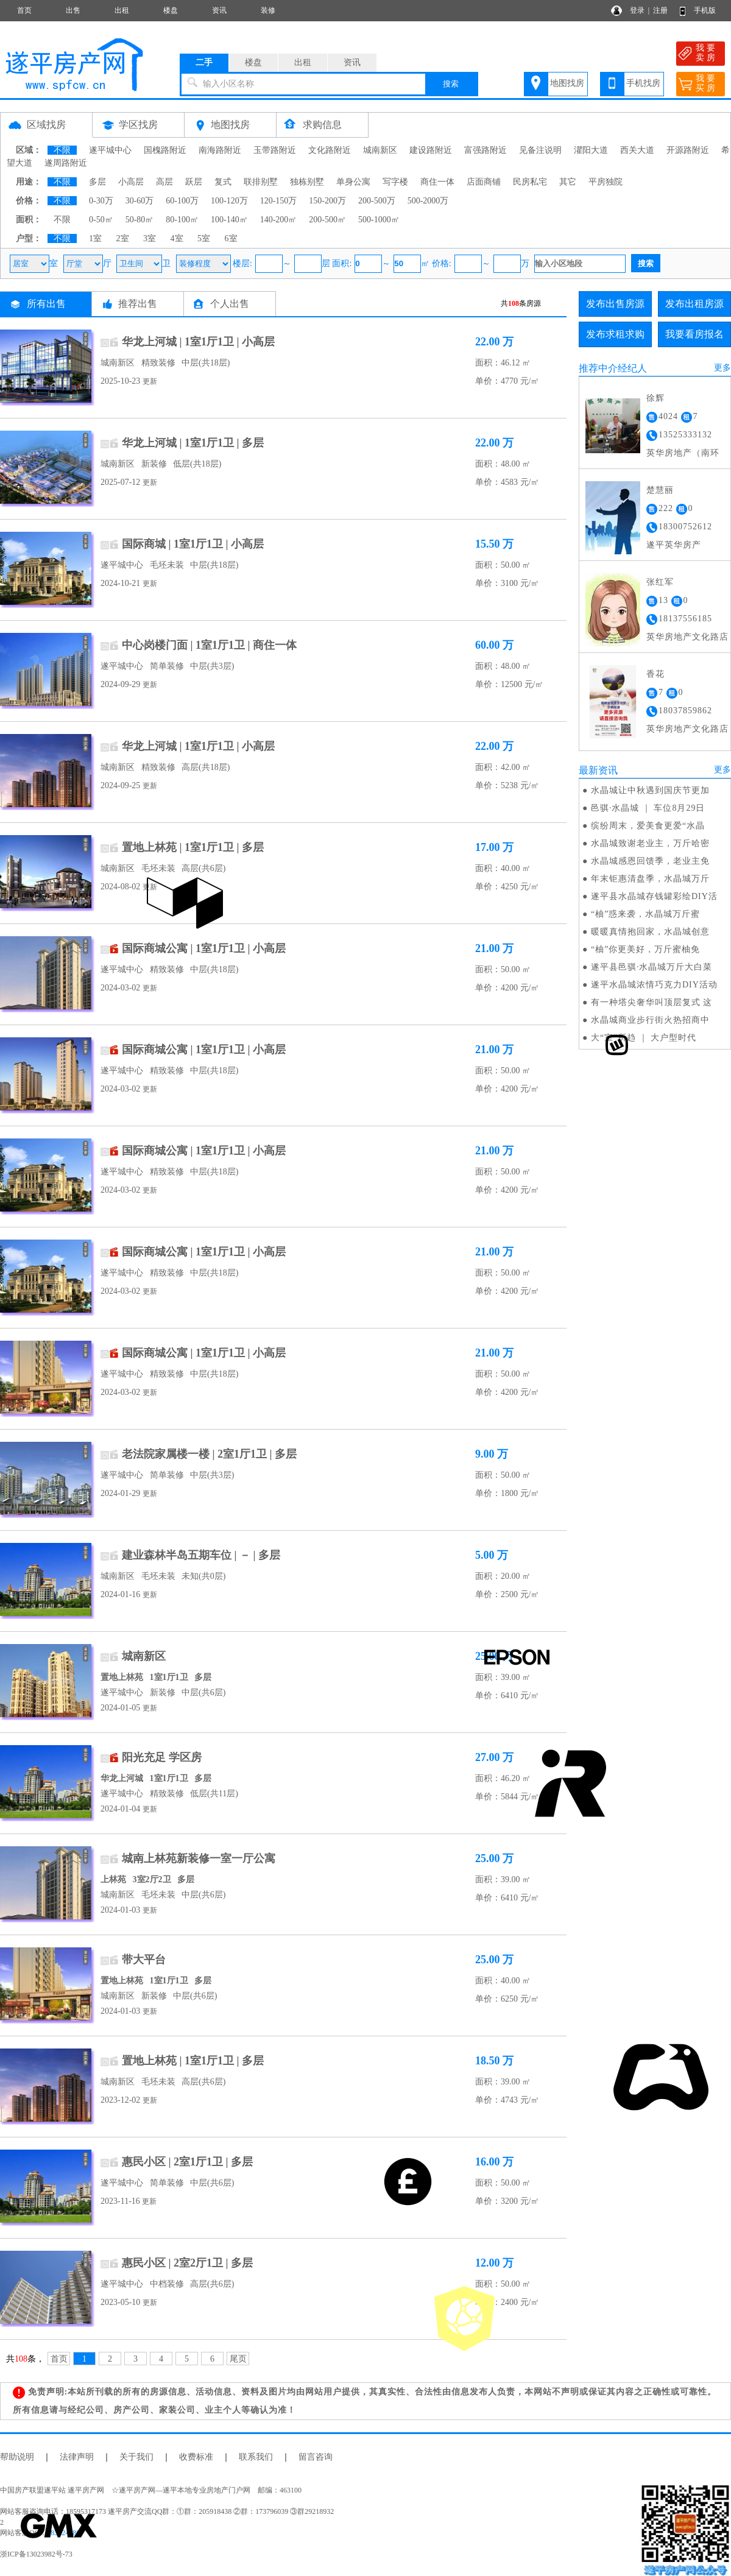 The image size is (731, 2576). I want to click on open Buildkite CI/CD dashboard, so click(185, 903).